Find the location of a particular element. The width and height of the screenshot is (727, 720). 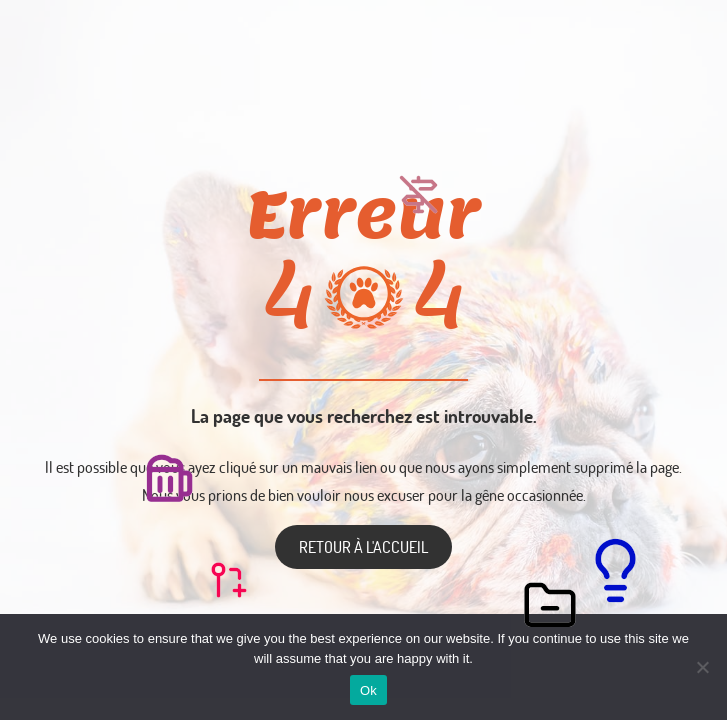

directions or navigation unavailable is located at coordinates (418, 194).